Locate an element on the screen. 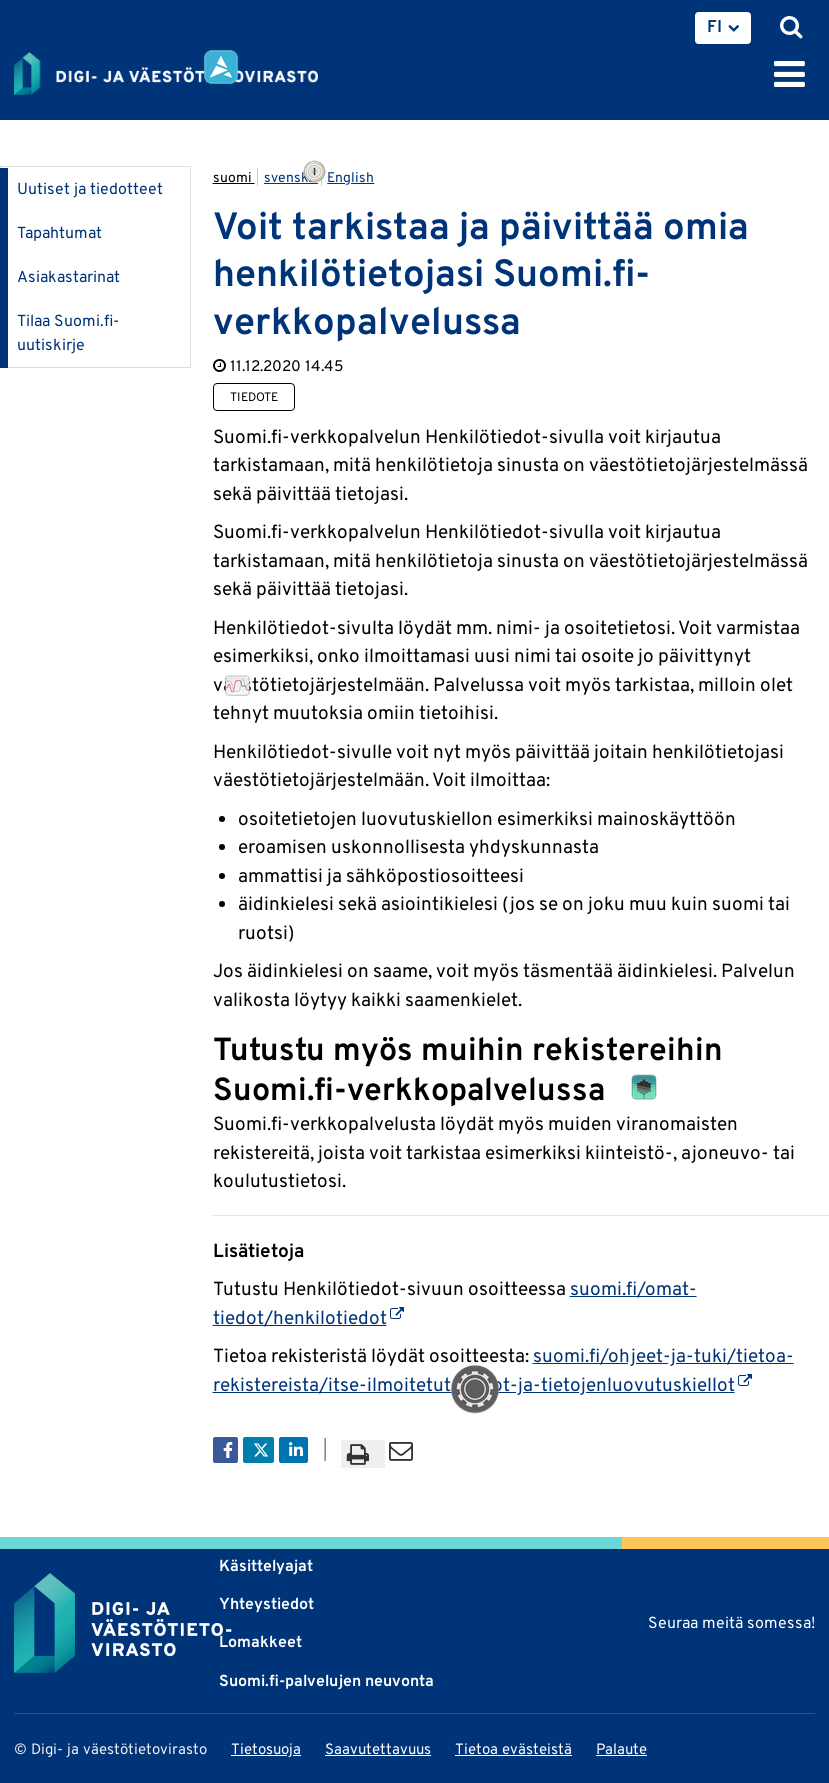  launch the GNOME Mines game is located at coordinates (644, 1087).